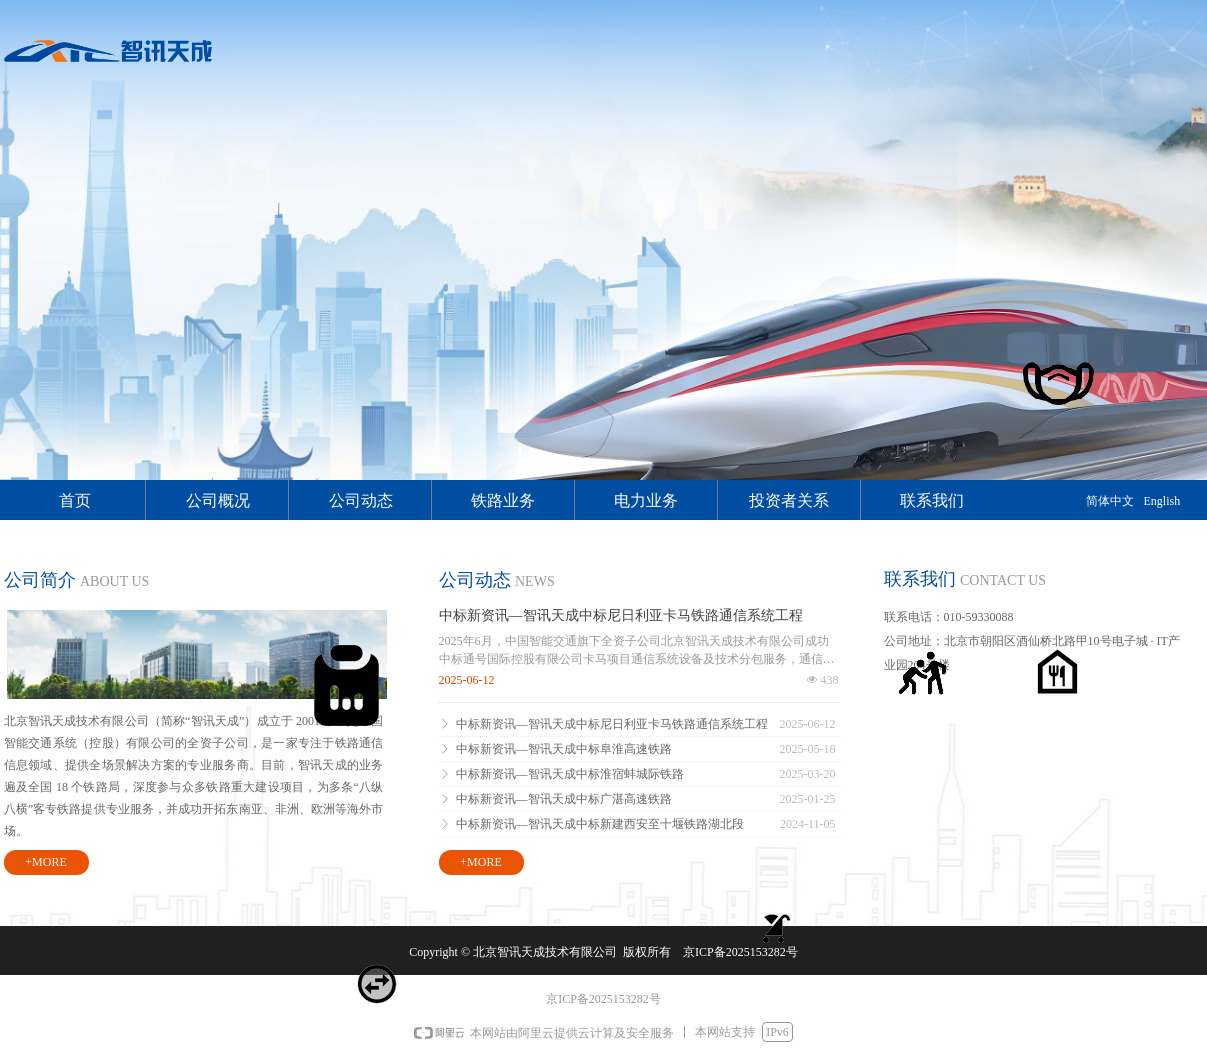 This screenshot has width=1207, height=1055. What do you see at coordinates (1057, 671) in the screenshot?
I see `find nearby food banks or food assistance locations` at bounding box center [1057, 671].